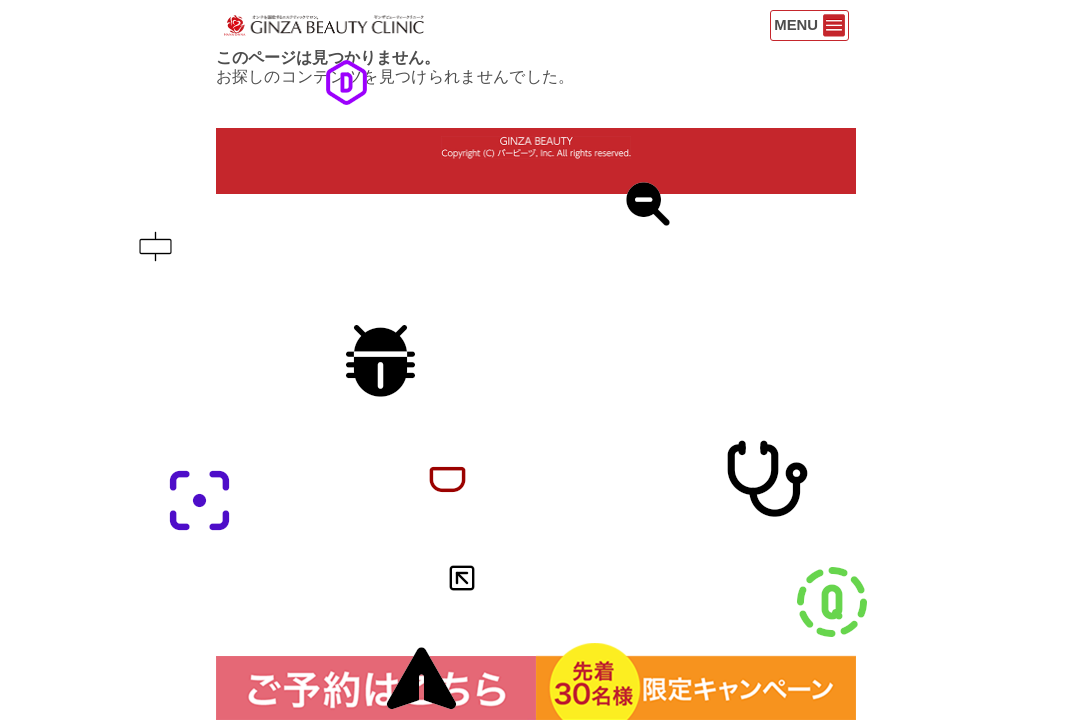  What do you see at coordinates (421, 679) in the screenshot?
I see `send a message` at bounding box center [421, 679].